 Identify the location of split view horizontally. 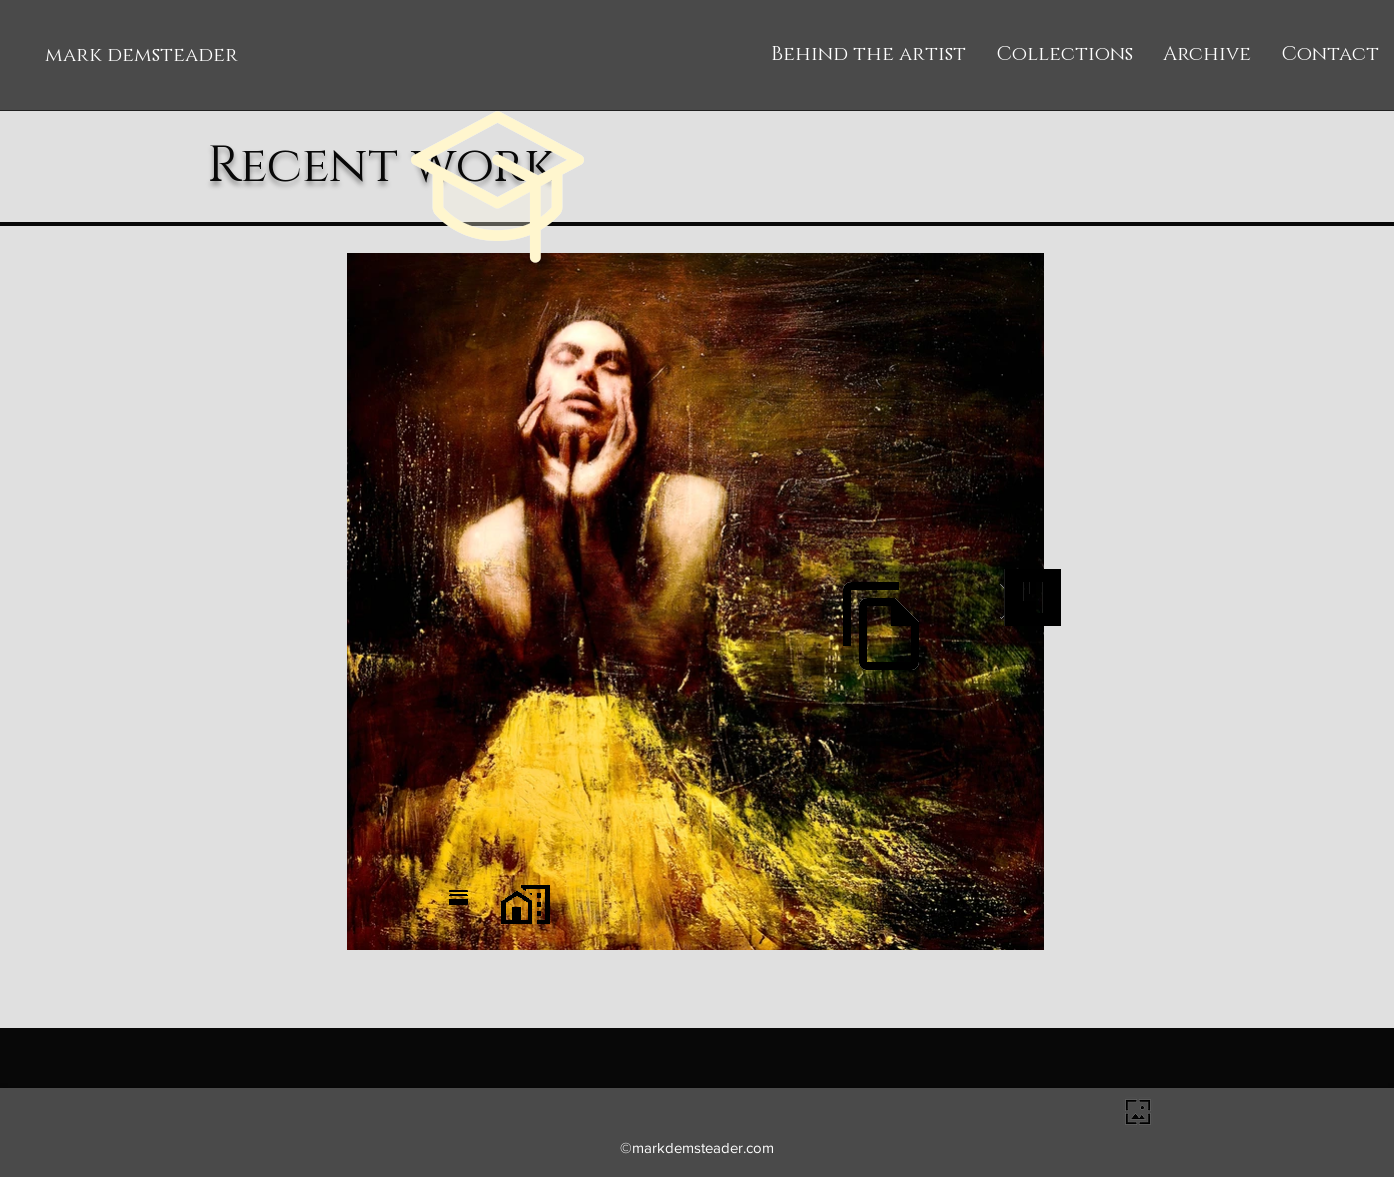
(458, 897).